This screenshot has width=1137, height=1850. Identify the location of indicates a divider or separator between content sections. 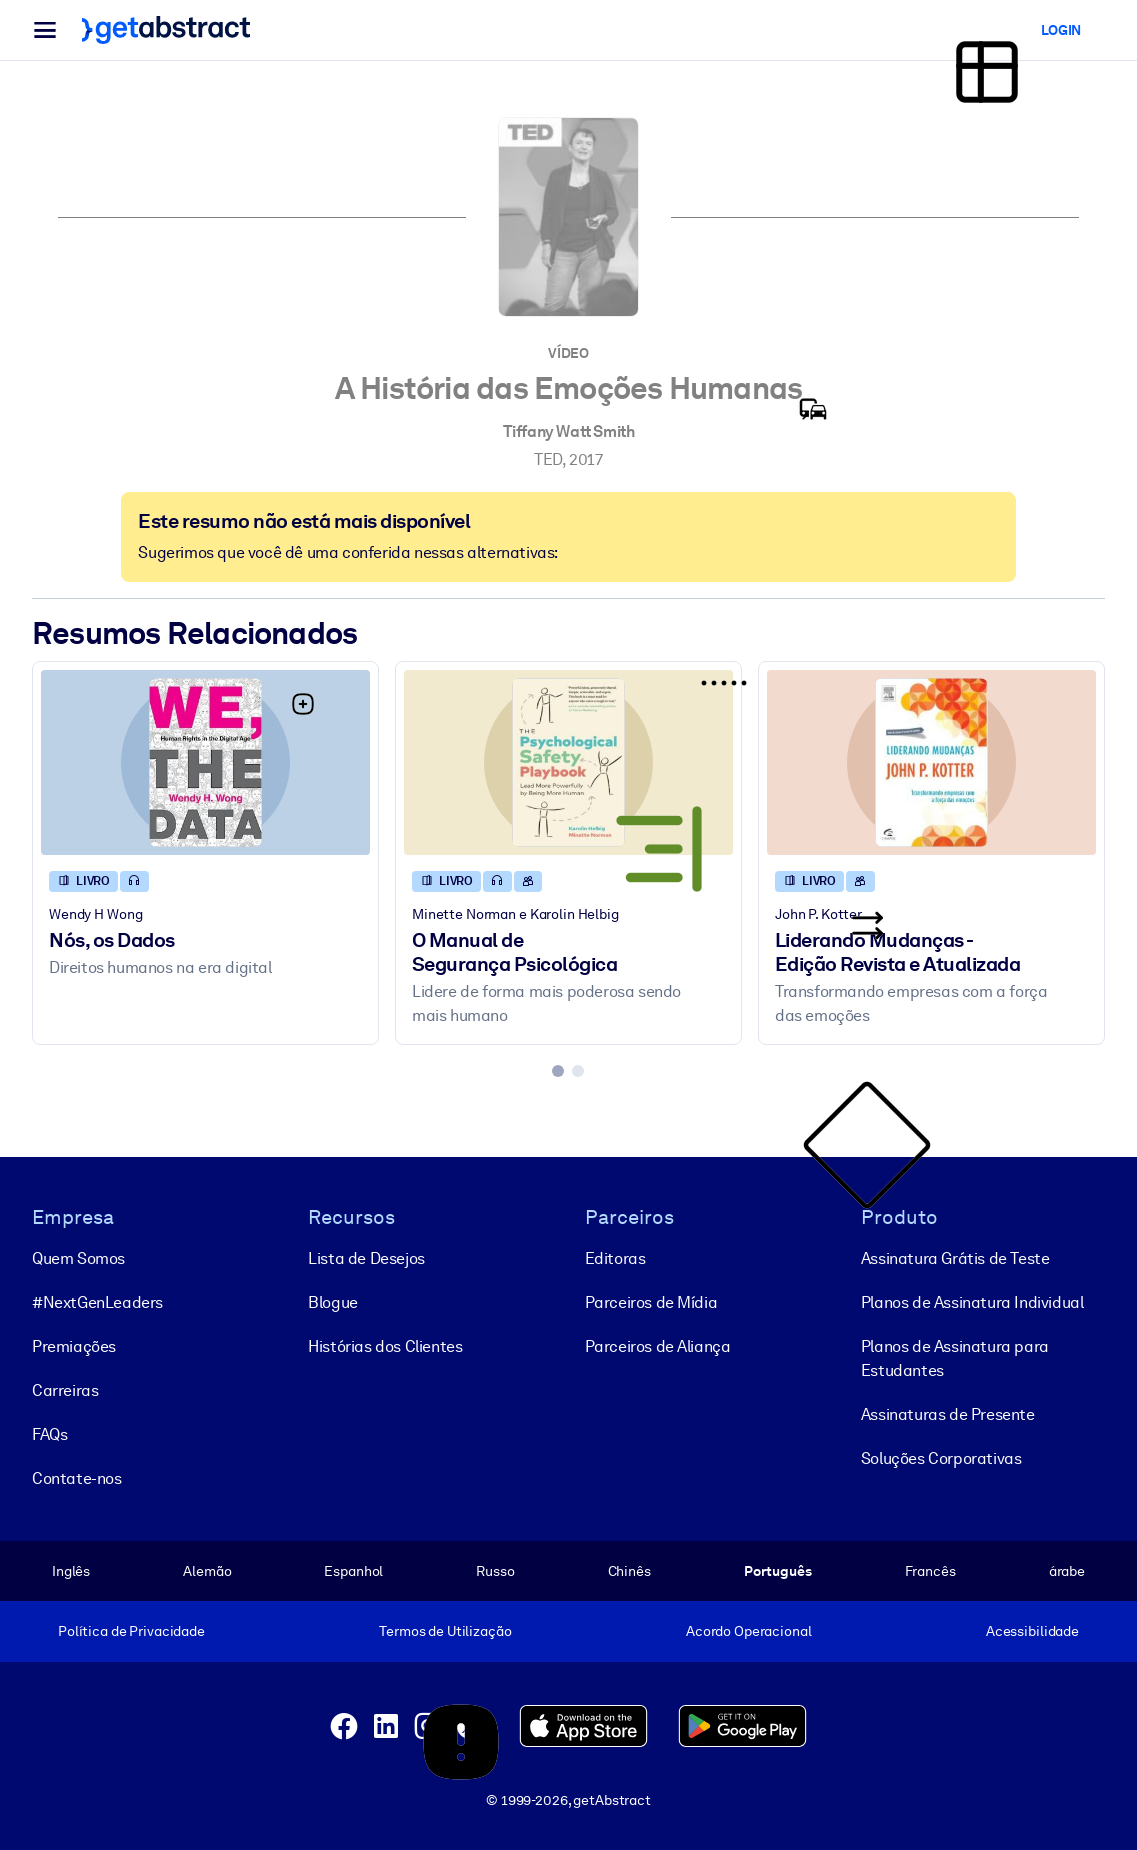
(724, 683).